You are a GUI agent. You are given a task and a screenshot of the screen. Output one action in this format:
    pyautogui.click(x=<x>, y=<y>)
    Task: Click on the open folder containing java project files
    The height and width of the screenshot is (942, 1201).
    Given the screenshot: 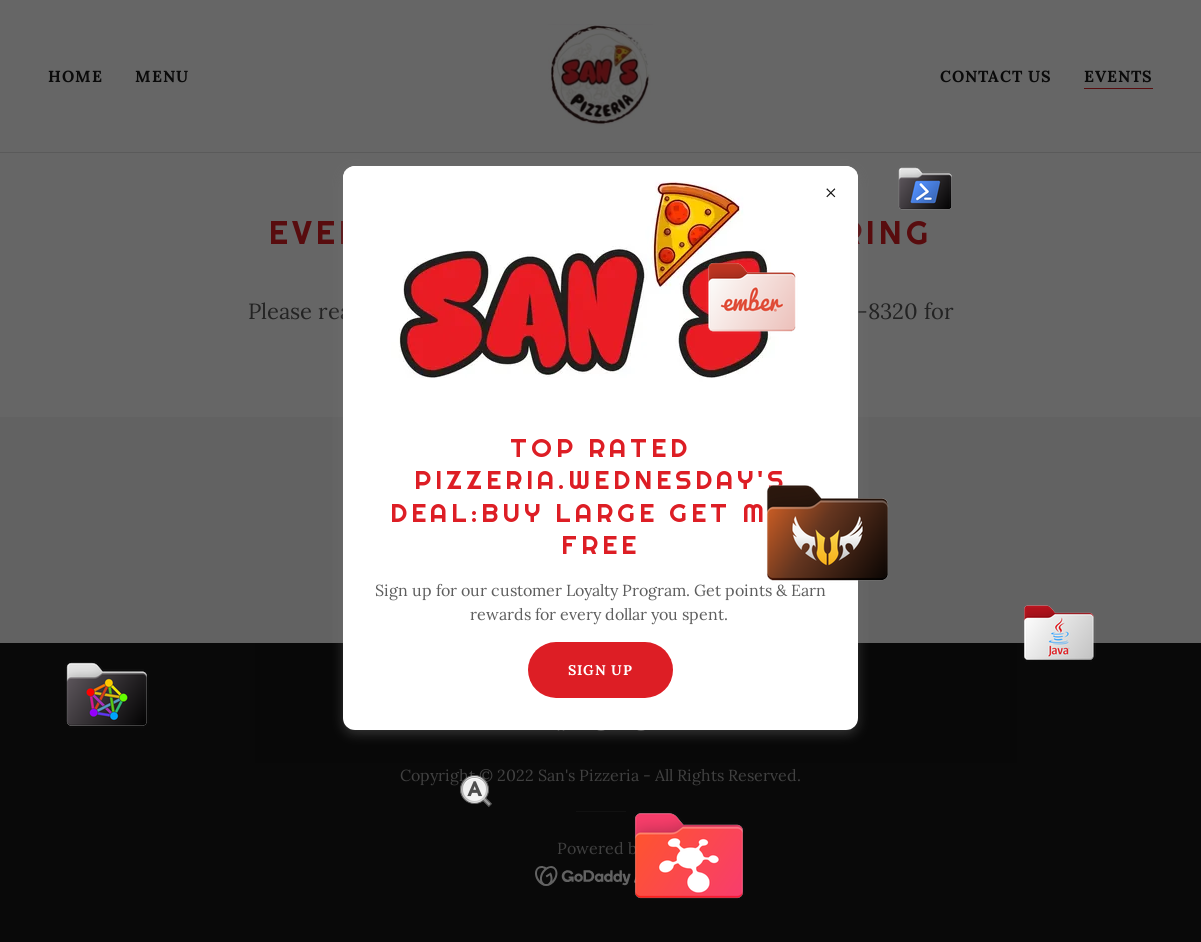 What is the action you would take?
    pyautogui.click(x=1058, y=634)
    